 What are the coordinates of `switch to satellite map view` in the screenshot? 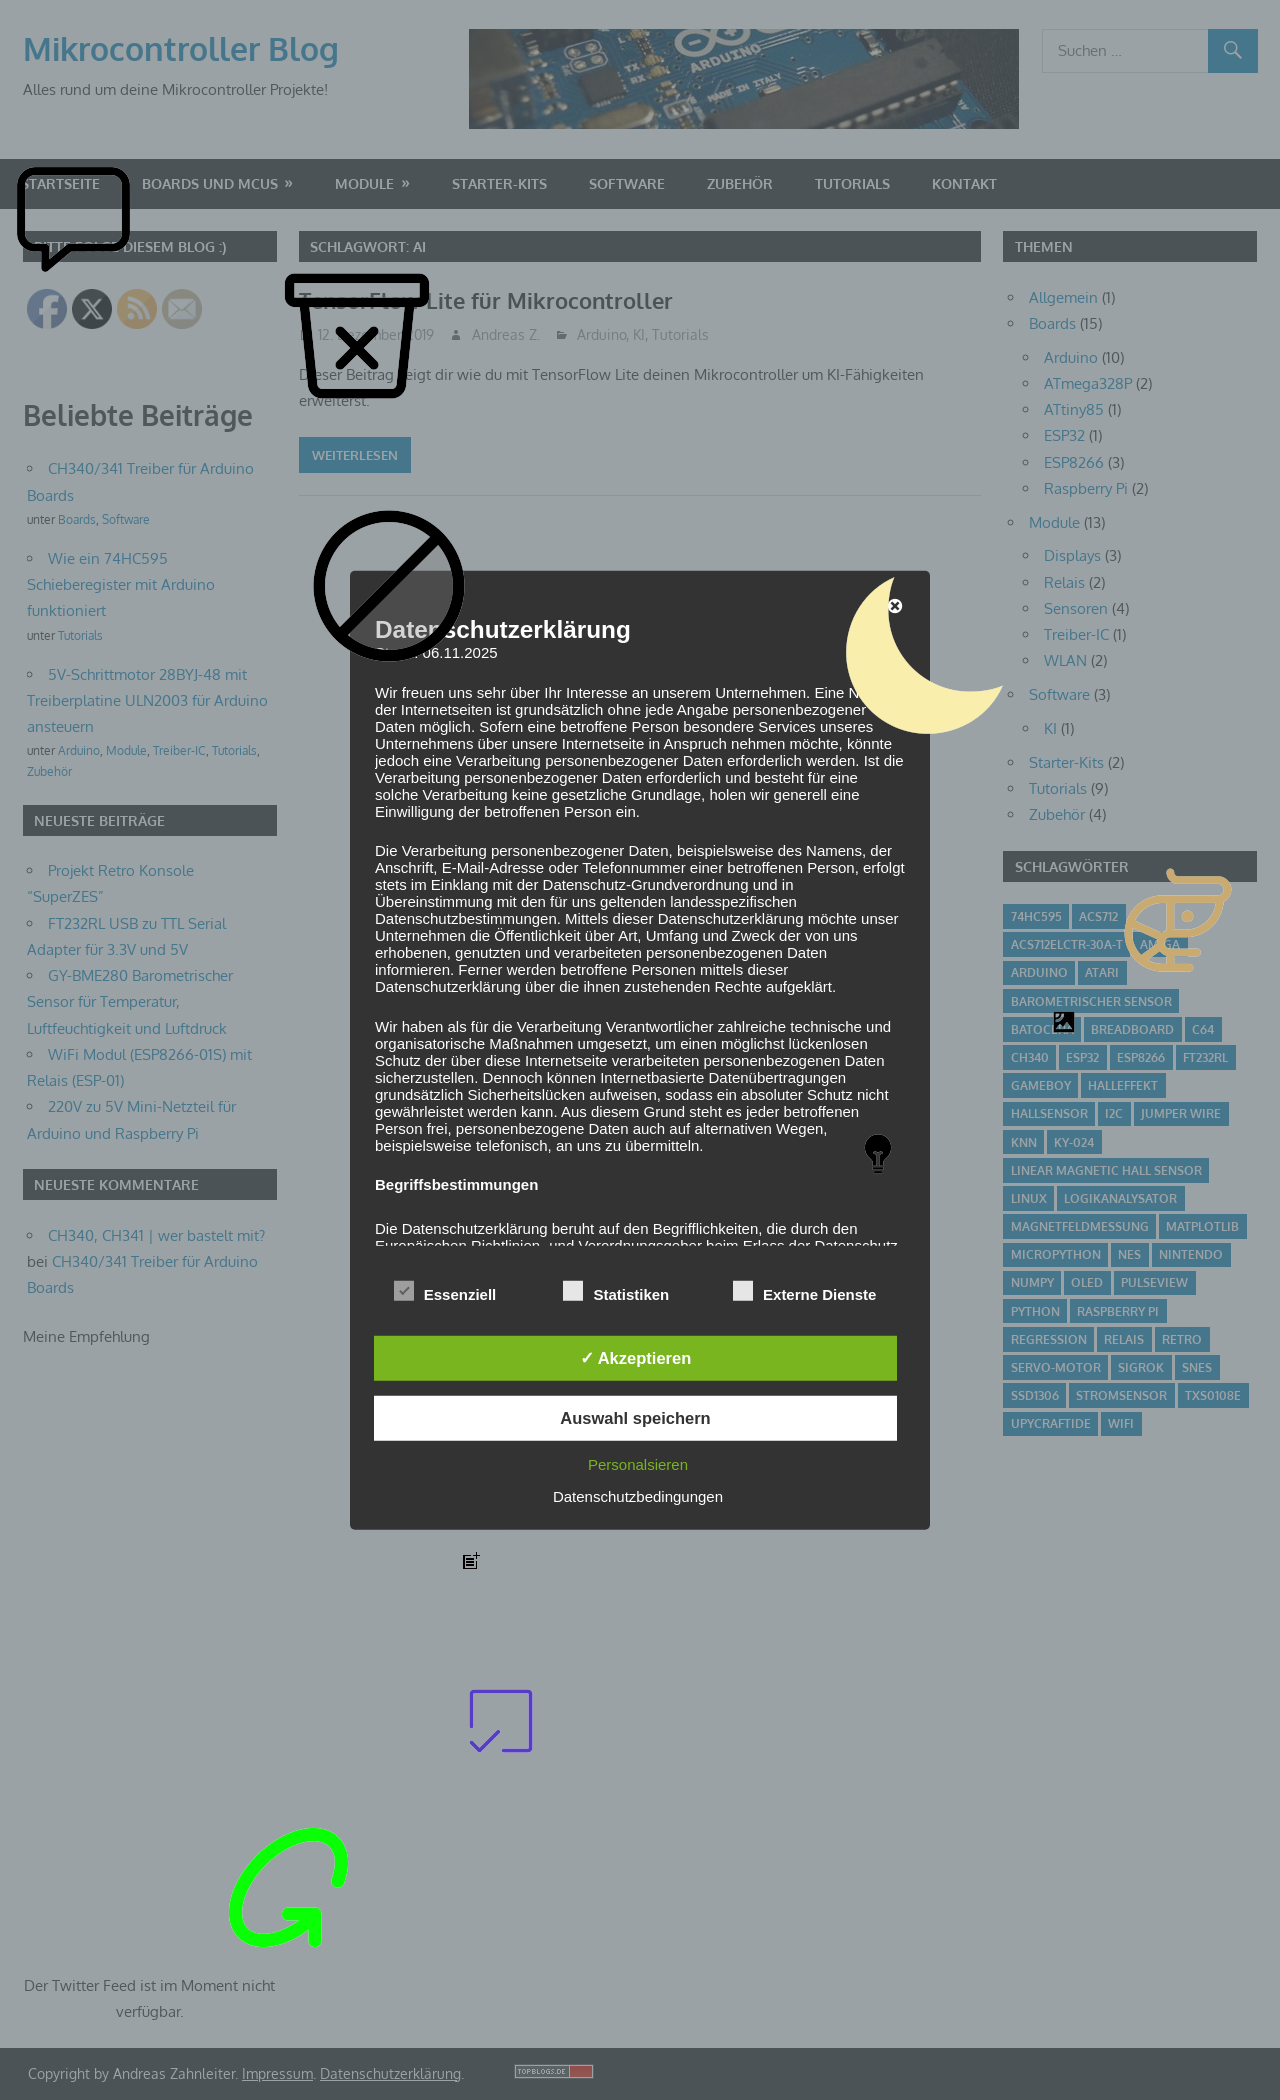 It's located at (1064, 1022).